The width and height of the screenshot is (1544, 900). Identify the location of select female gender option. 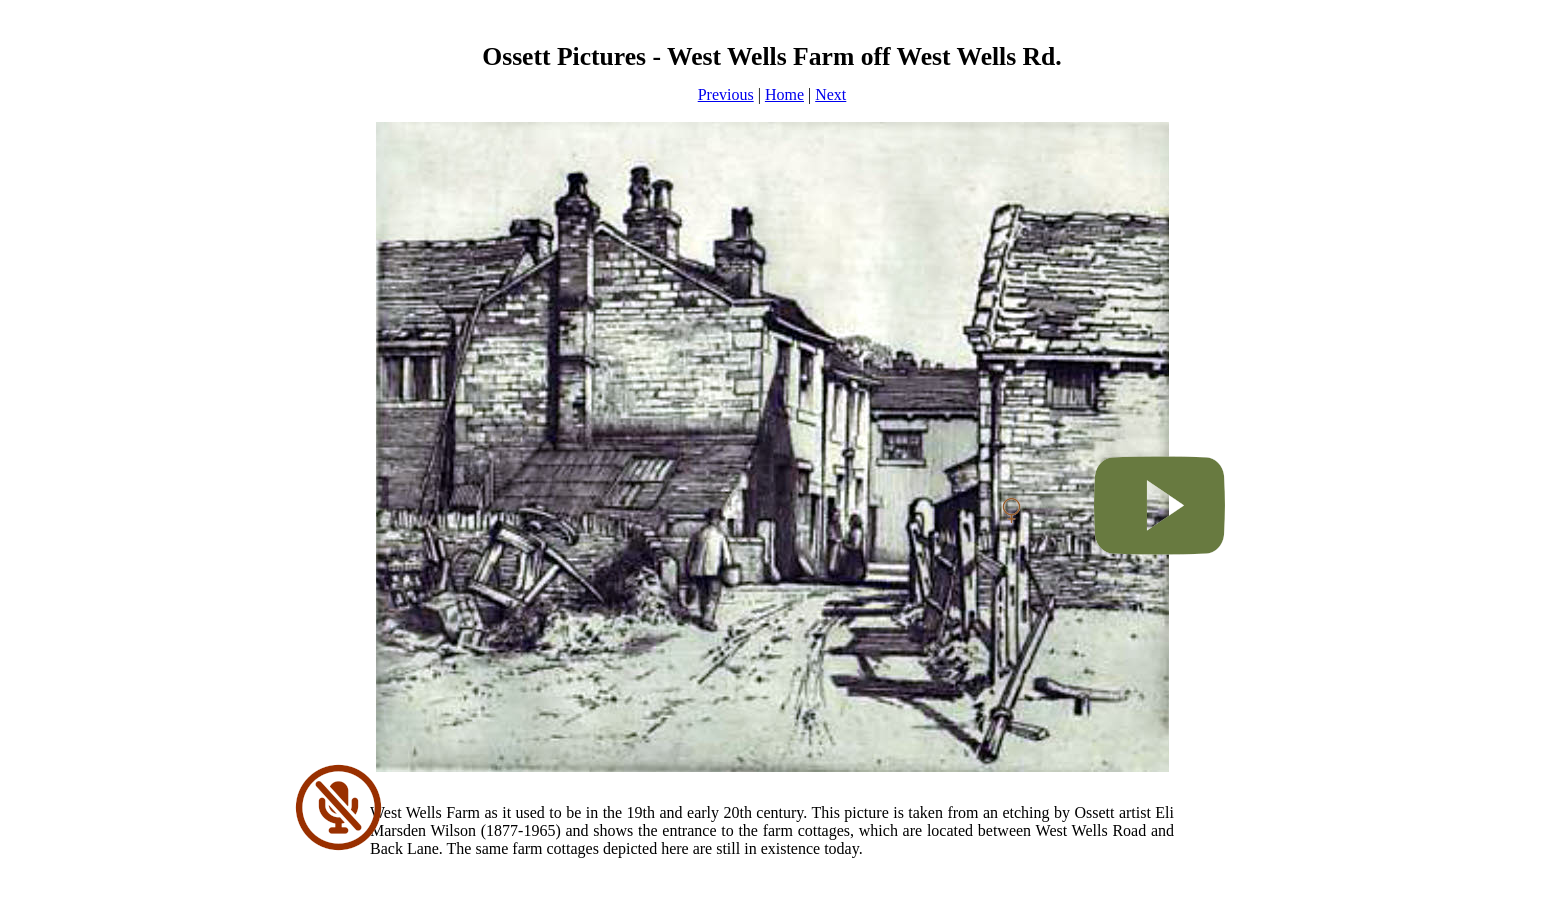
(1011, 510).